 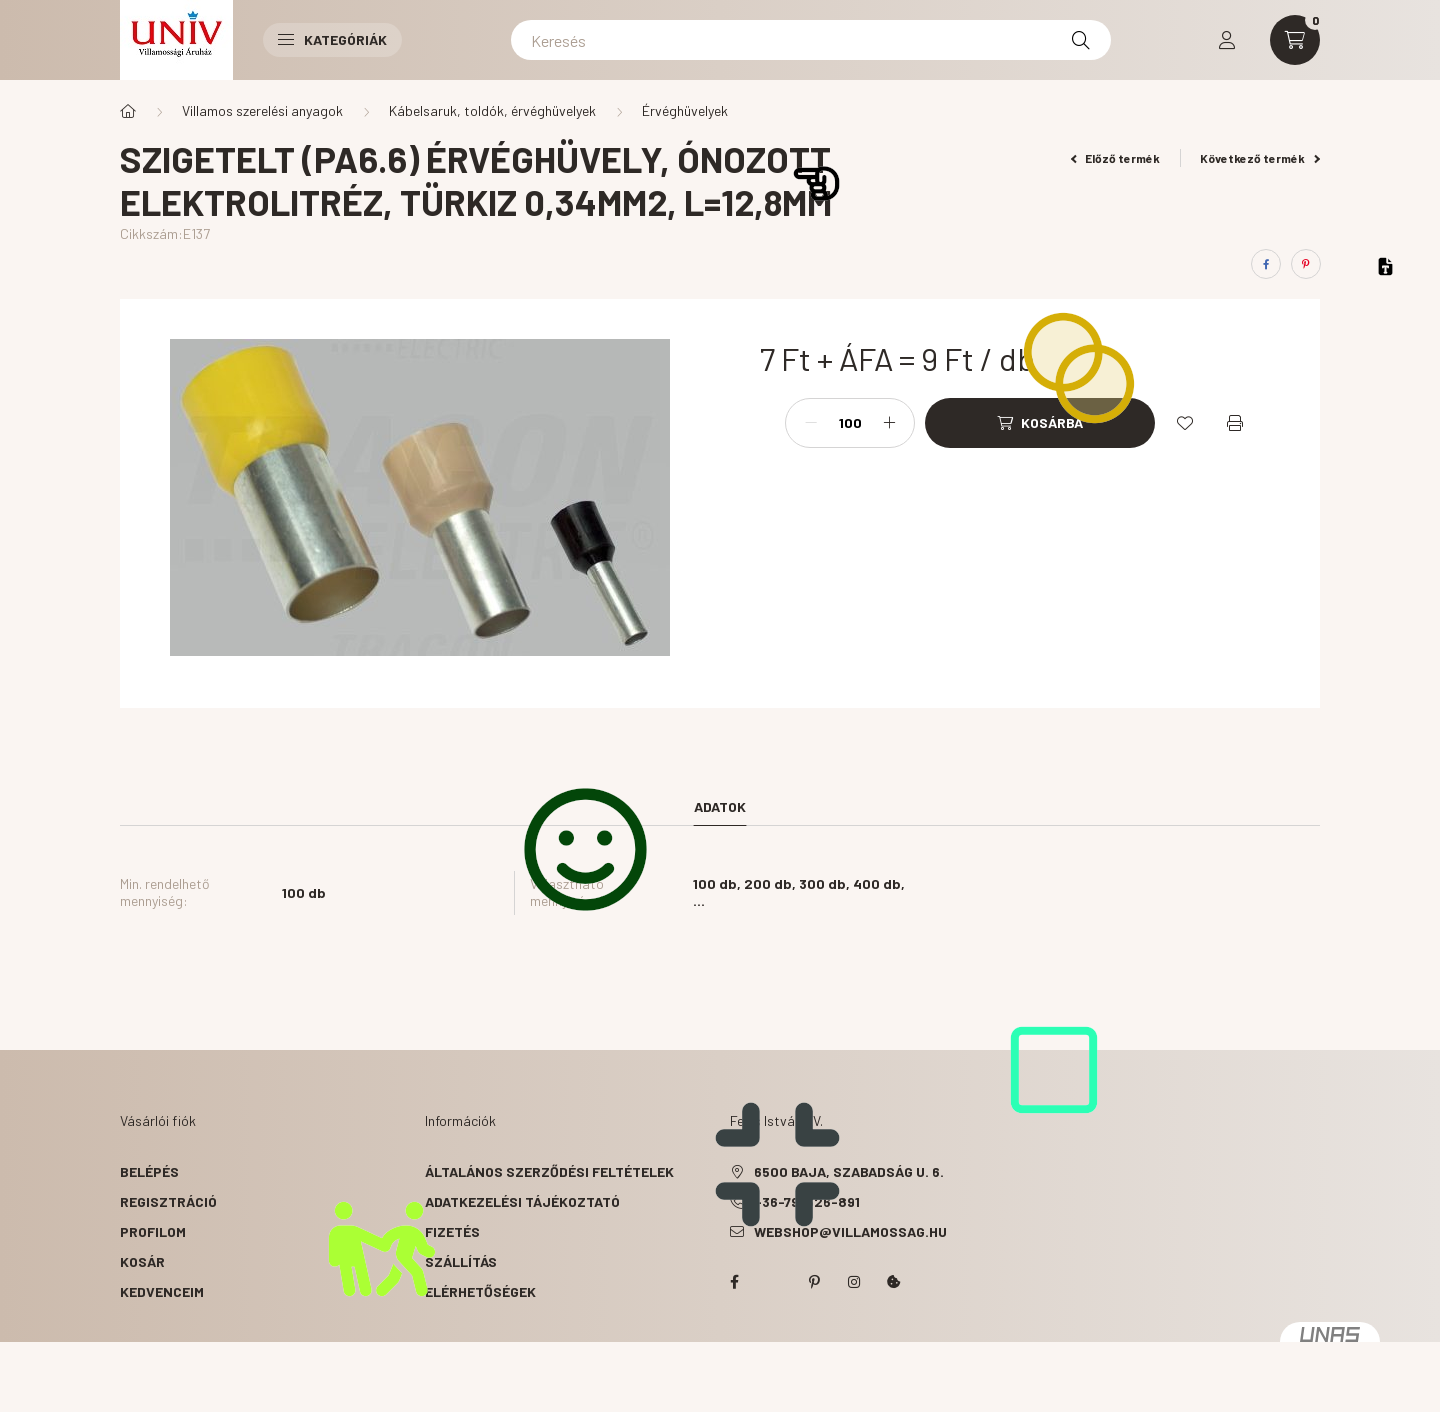 I want to click on indicates evacuation or emergency exit in progress, so click(x=382, y=1249).